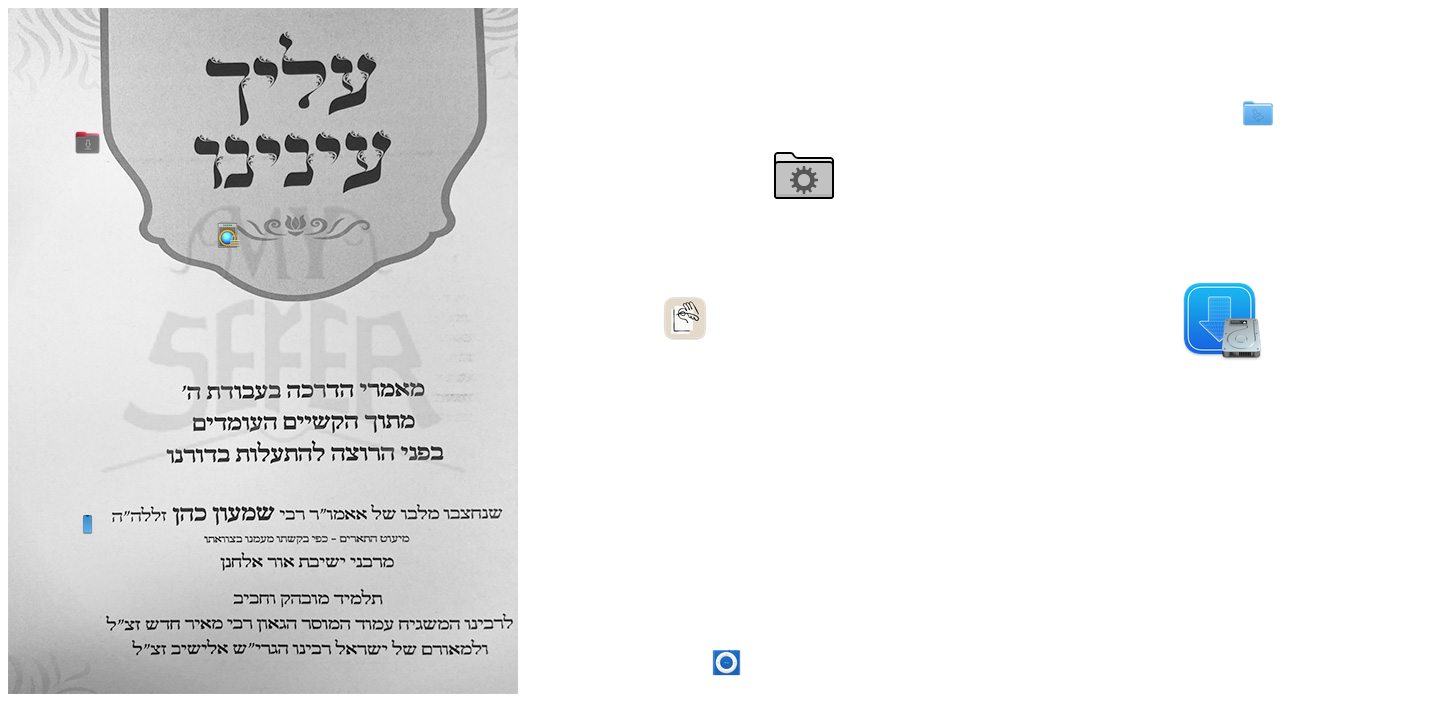  What do you see at coordinates (804, 175) in the screenshot?
I see `access smart folder with automated mail rules` at bounding box center [804, 175].